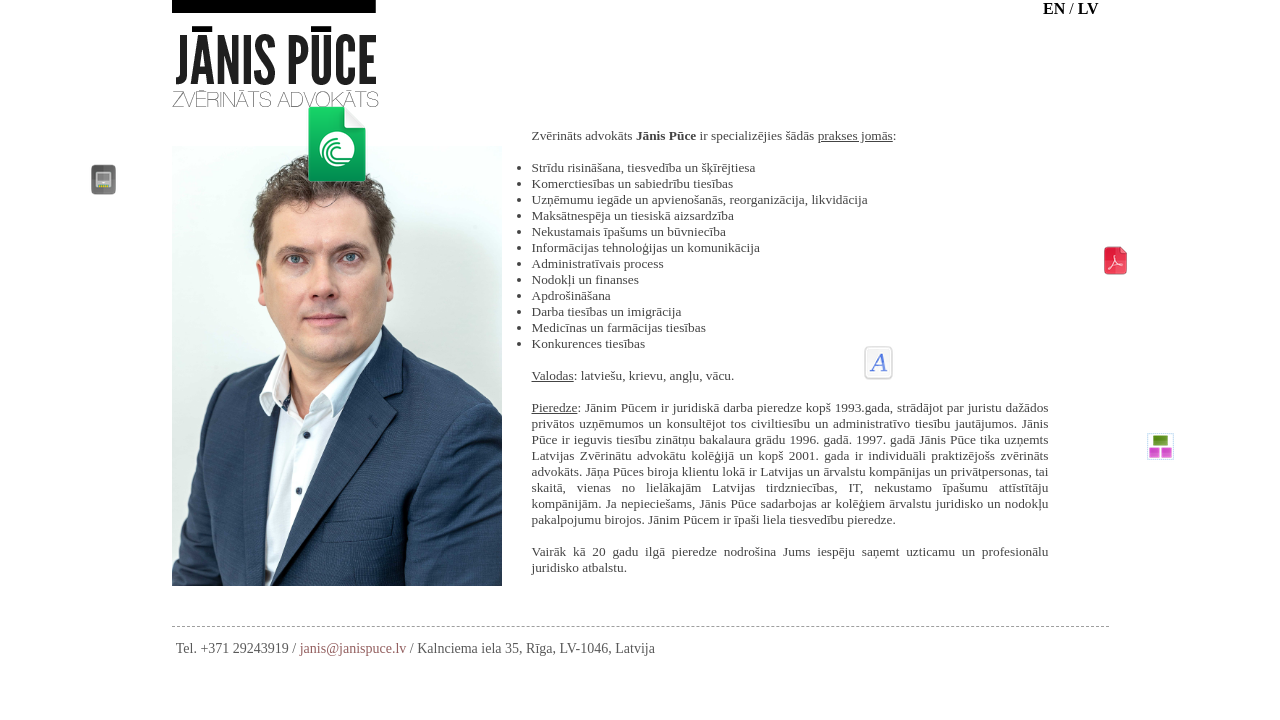 The height and width of the screenshot is (720, 1280). What do you see at coordinates (337, 144) in the screenshot?
I see `a torrent file ready to open with BitTorrent client` at bounding box center [337, 144].